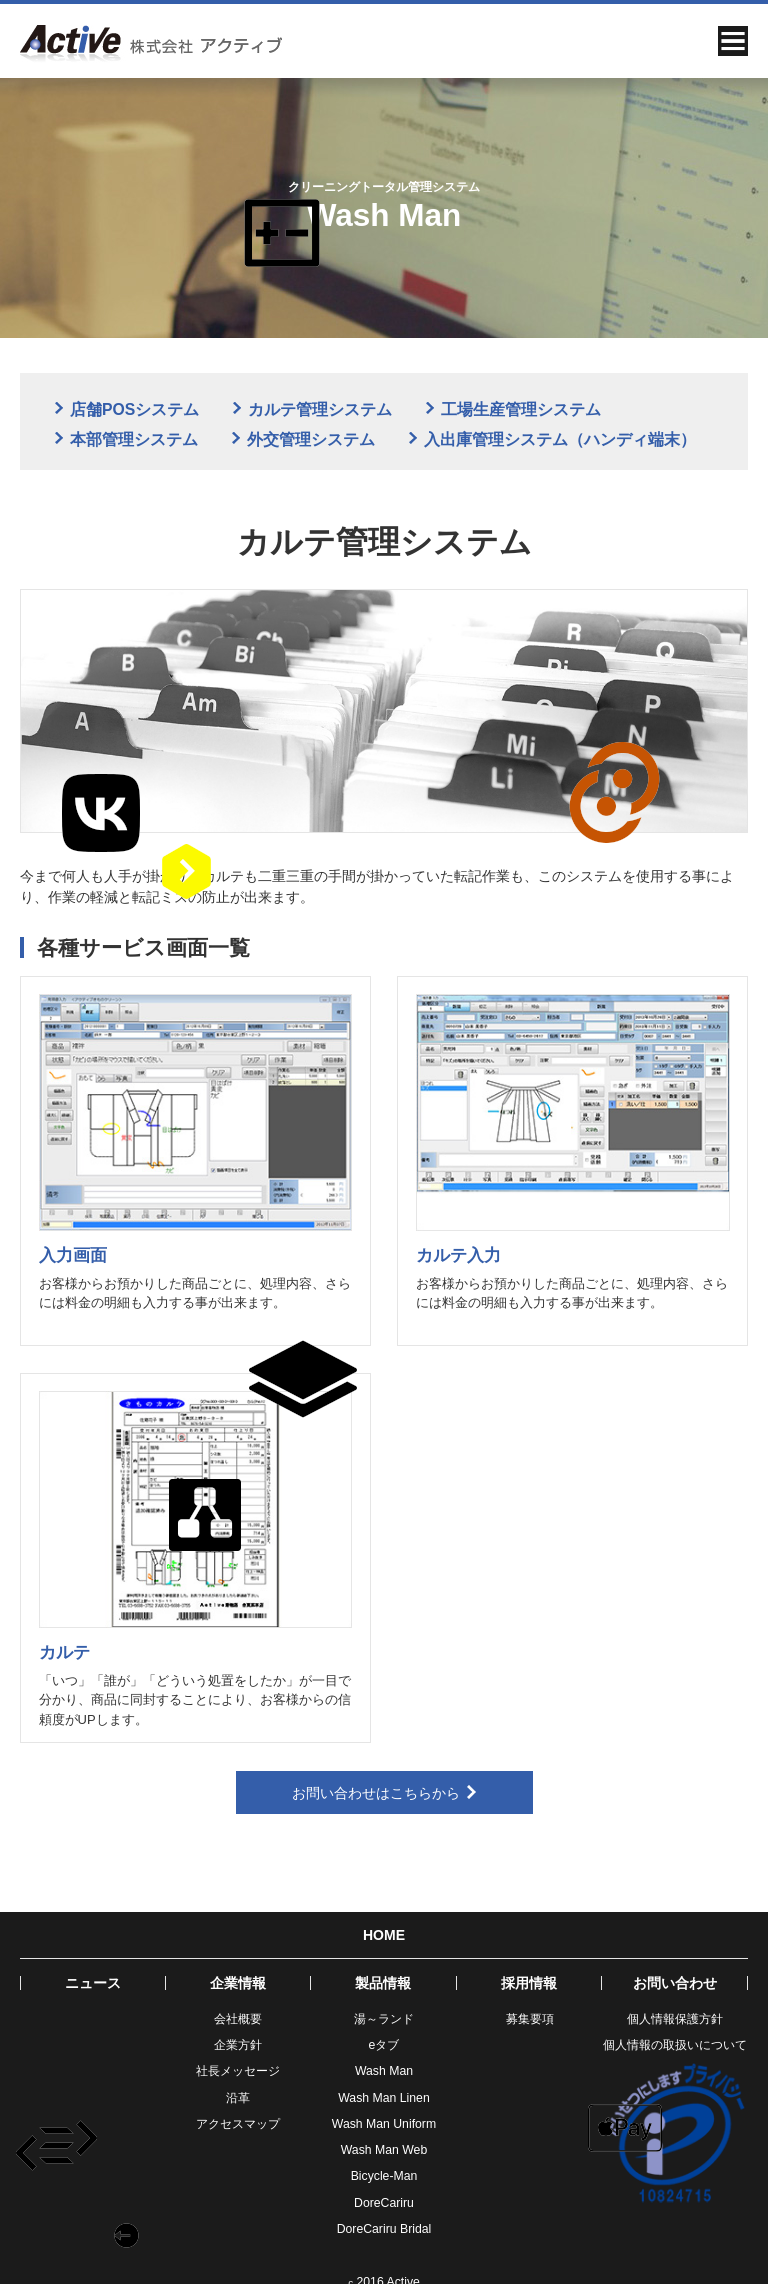 This screenshot has height=2284, width=768. I want to click on pay with Apple Pay, so click(625, 2128).